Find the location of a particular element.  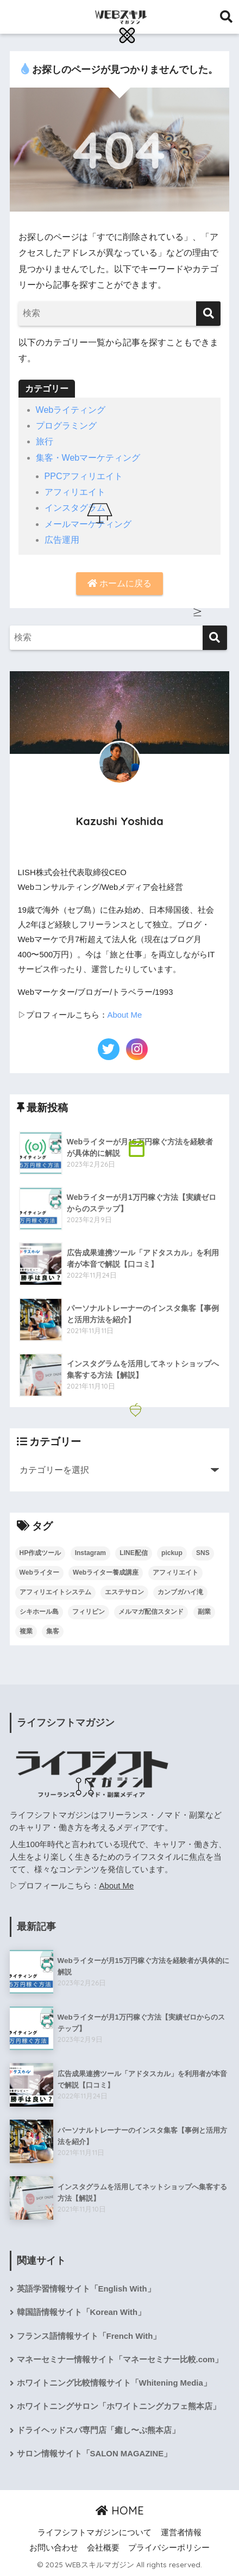

open calendar view is located at coordinates (136, 1149).